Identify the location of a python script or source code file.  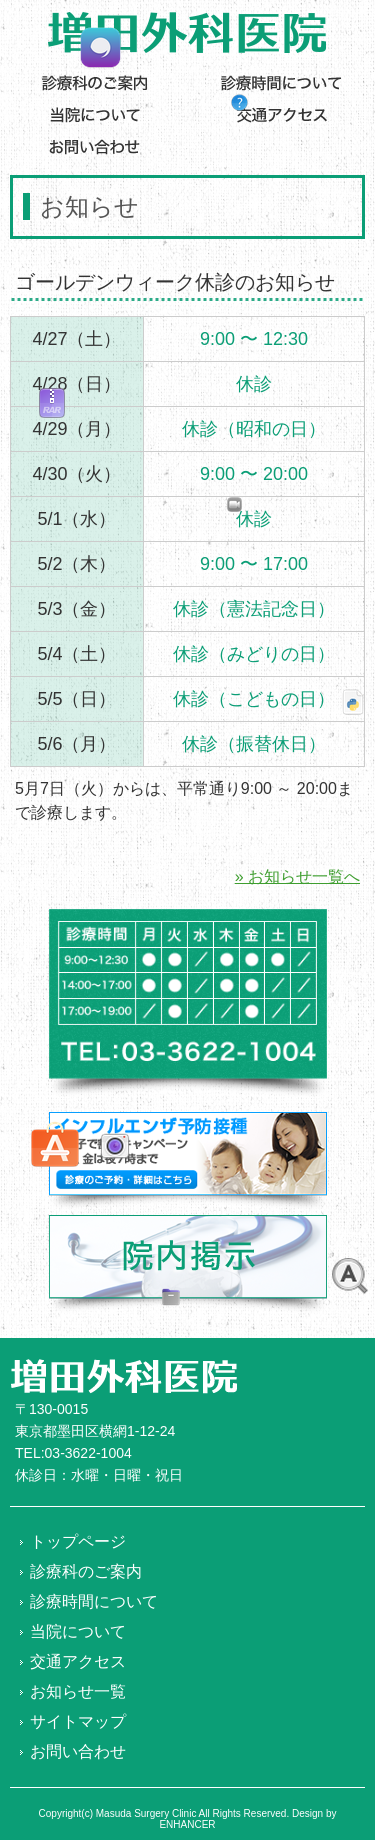
(353, 702).